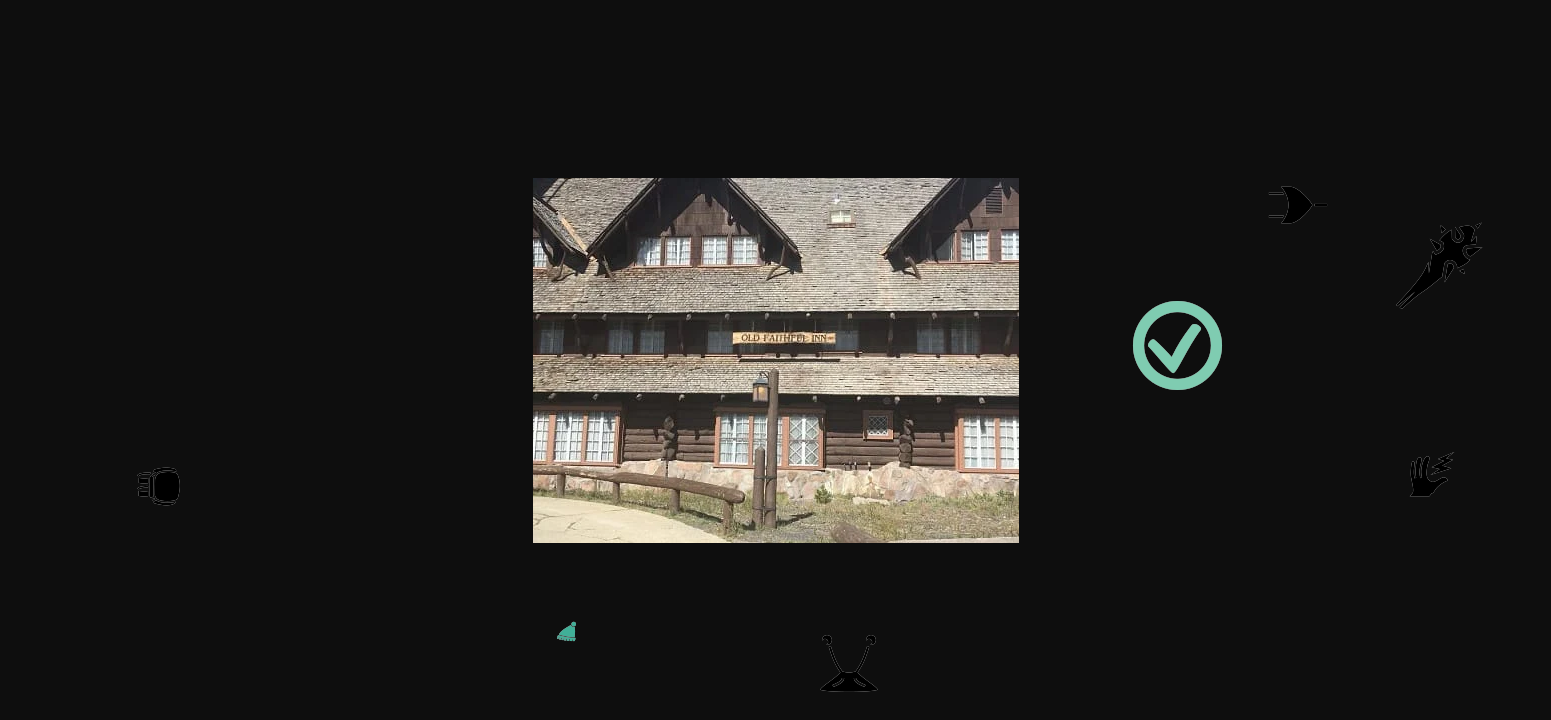  I want to click on indicates slow loading or processing speed, so click(849, 662).